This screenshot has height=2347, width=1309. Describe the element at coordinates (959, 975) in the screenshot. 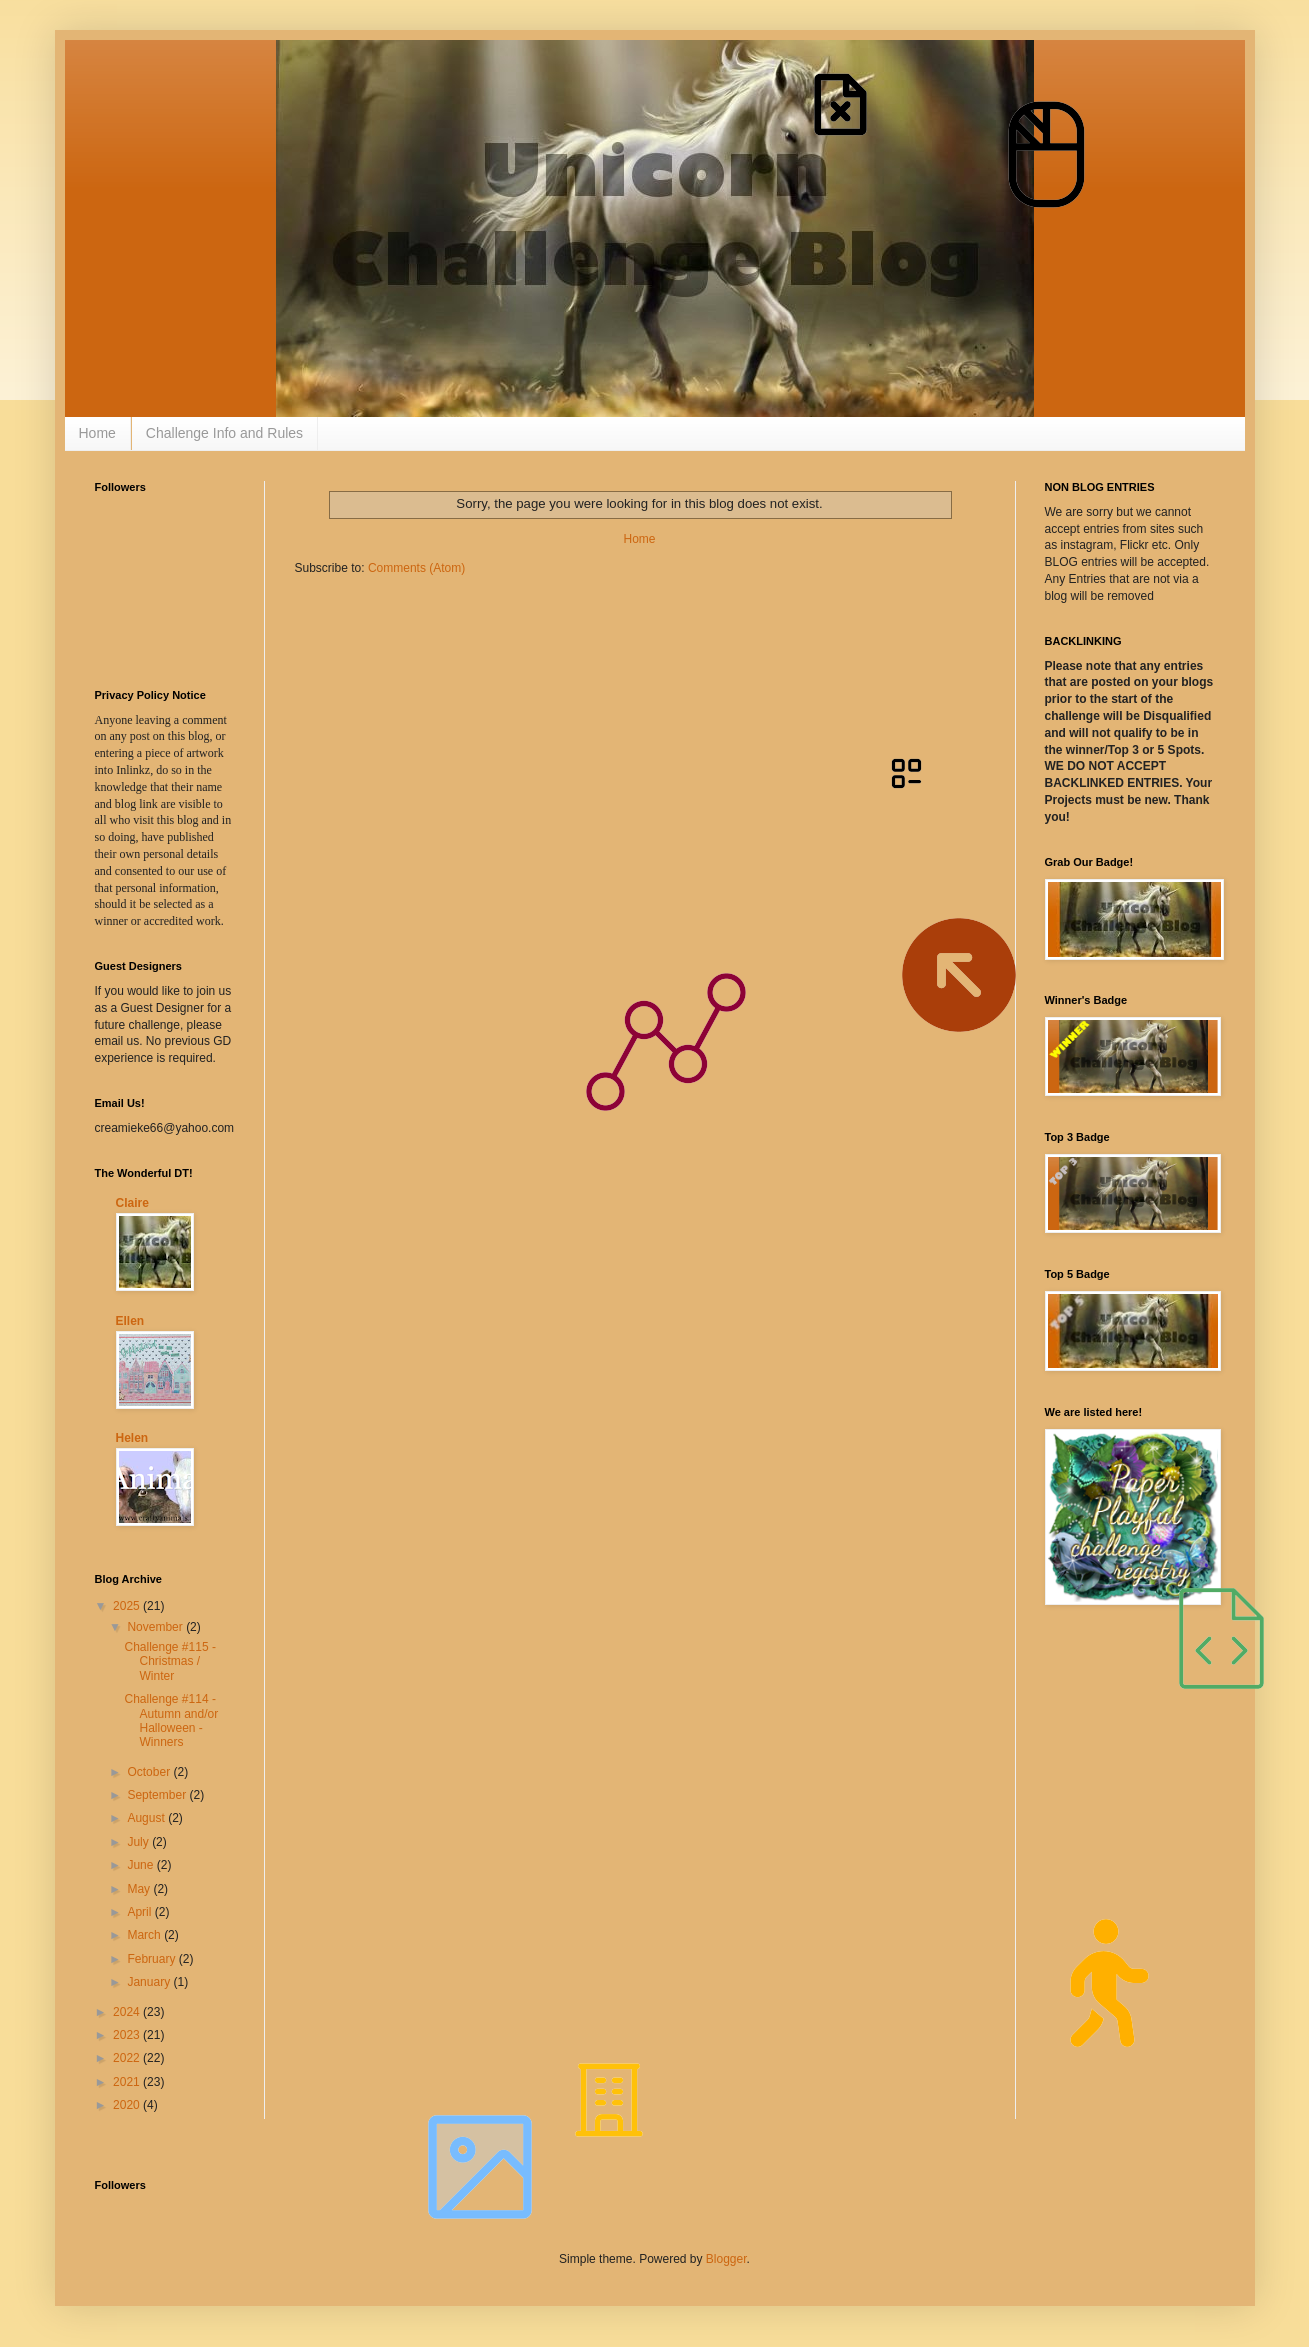

I see `navigate back to the previous screen` at that location.